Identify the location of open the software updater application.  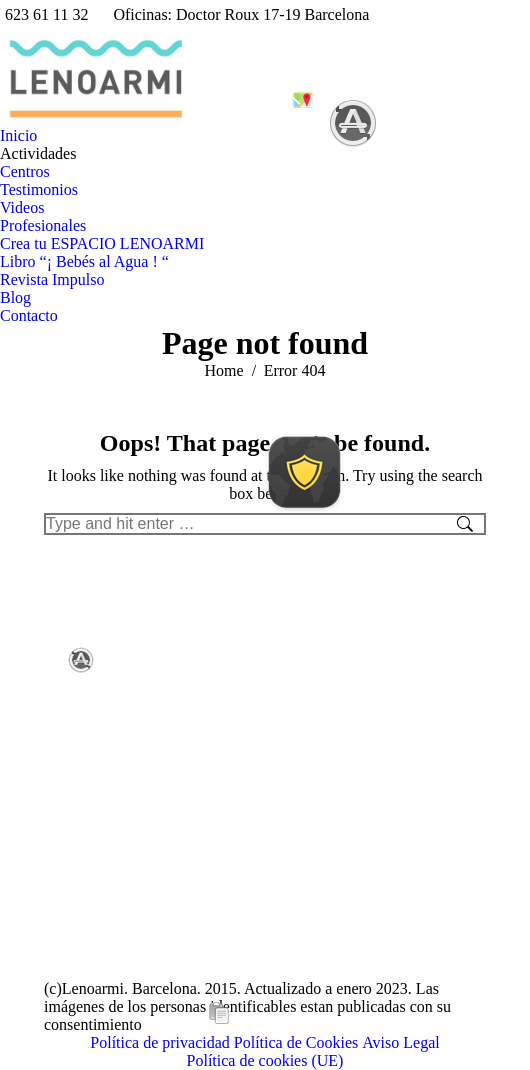
(353, 123).